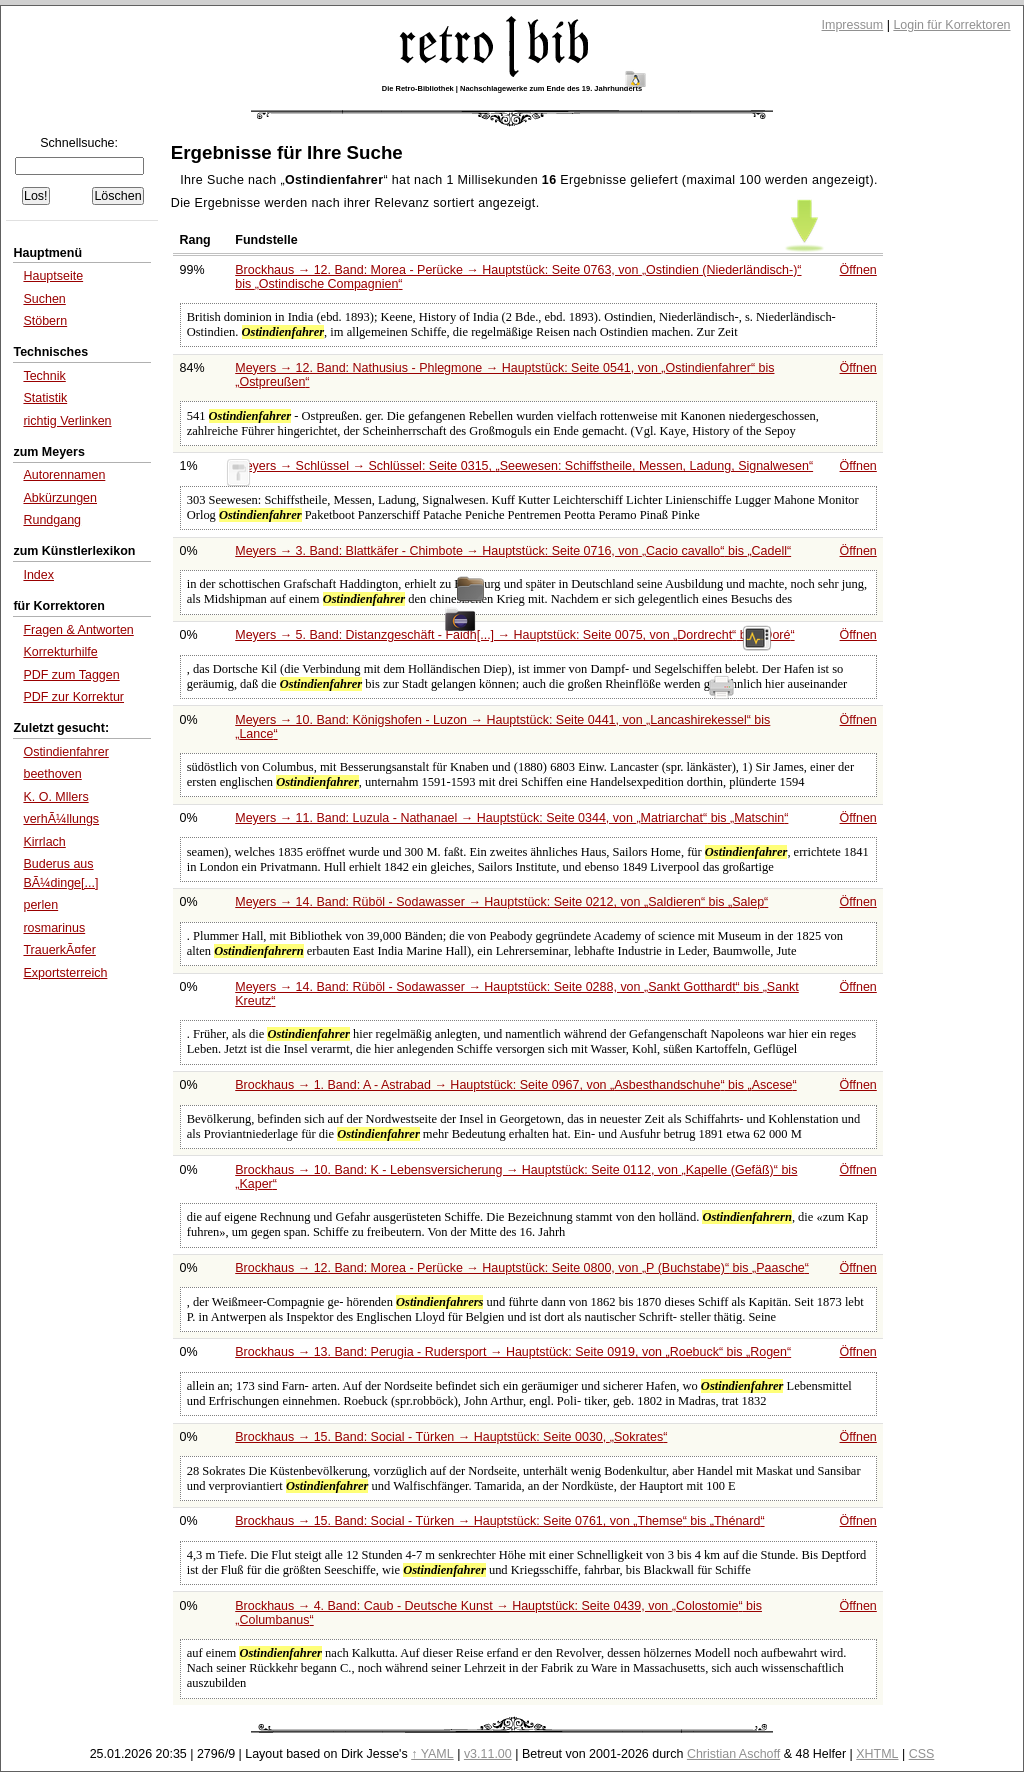 The height and width of the screenshot is (1772, 1024). I want to click on open system monitor to view resource usage, so click(757, 638).